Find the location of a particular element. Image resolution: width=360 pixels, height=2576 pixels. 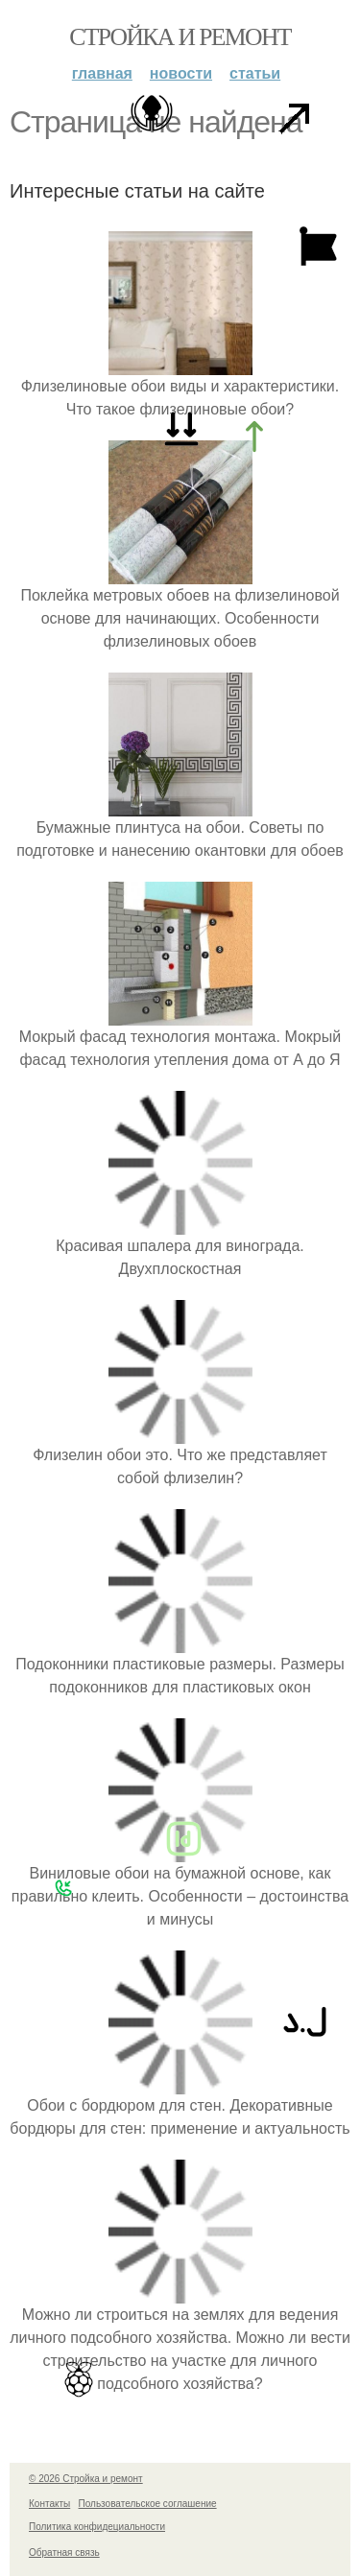

represents Libyan dinar currency is located at coordinates (304, 2023).